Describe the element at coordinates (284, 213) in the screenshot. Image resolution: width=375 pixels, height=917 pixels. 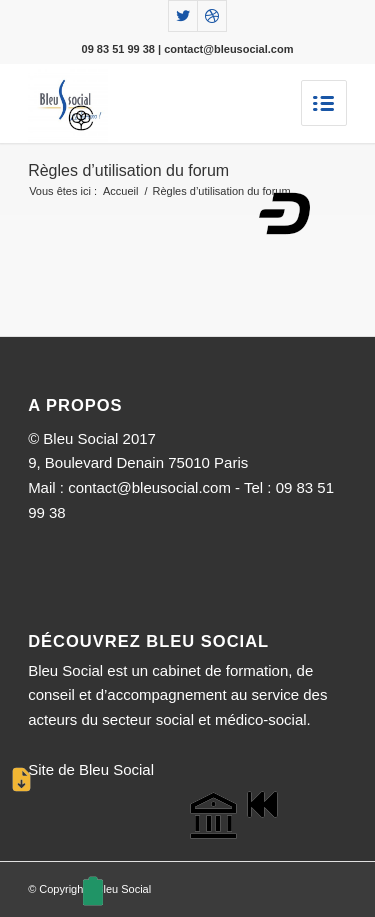
I see `Dash cryptocurrency logo` at that location.